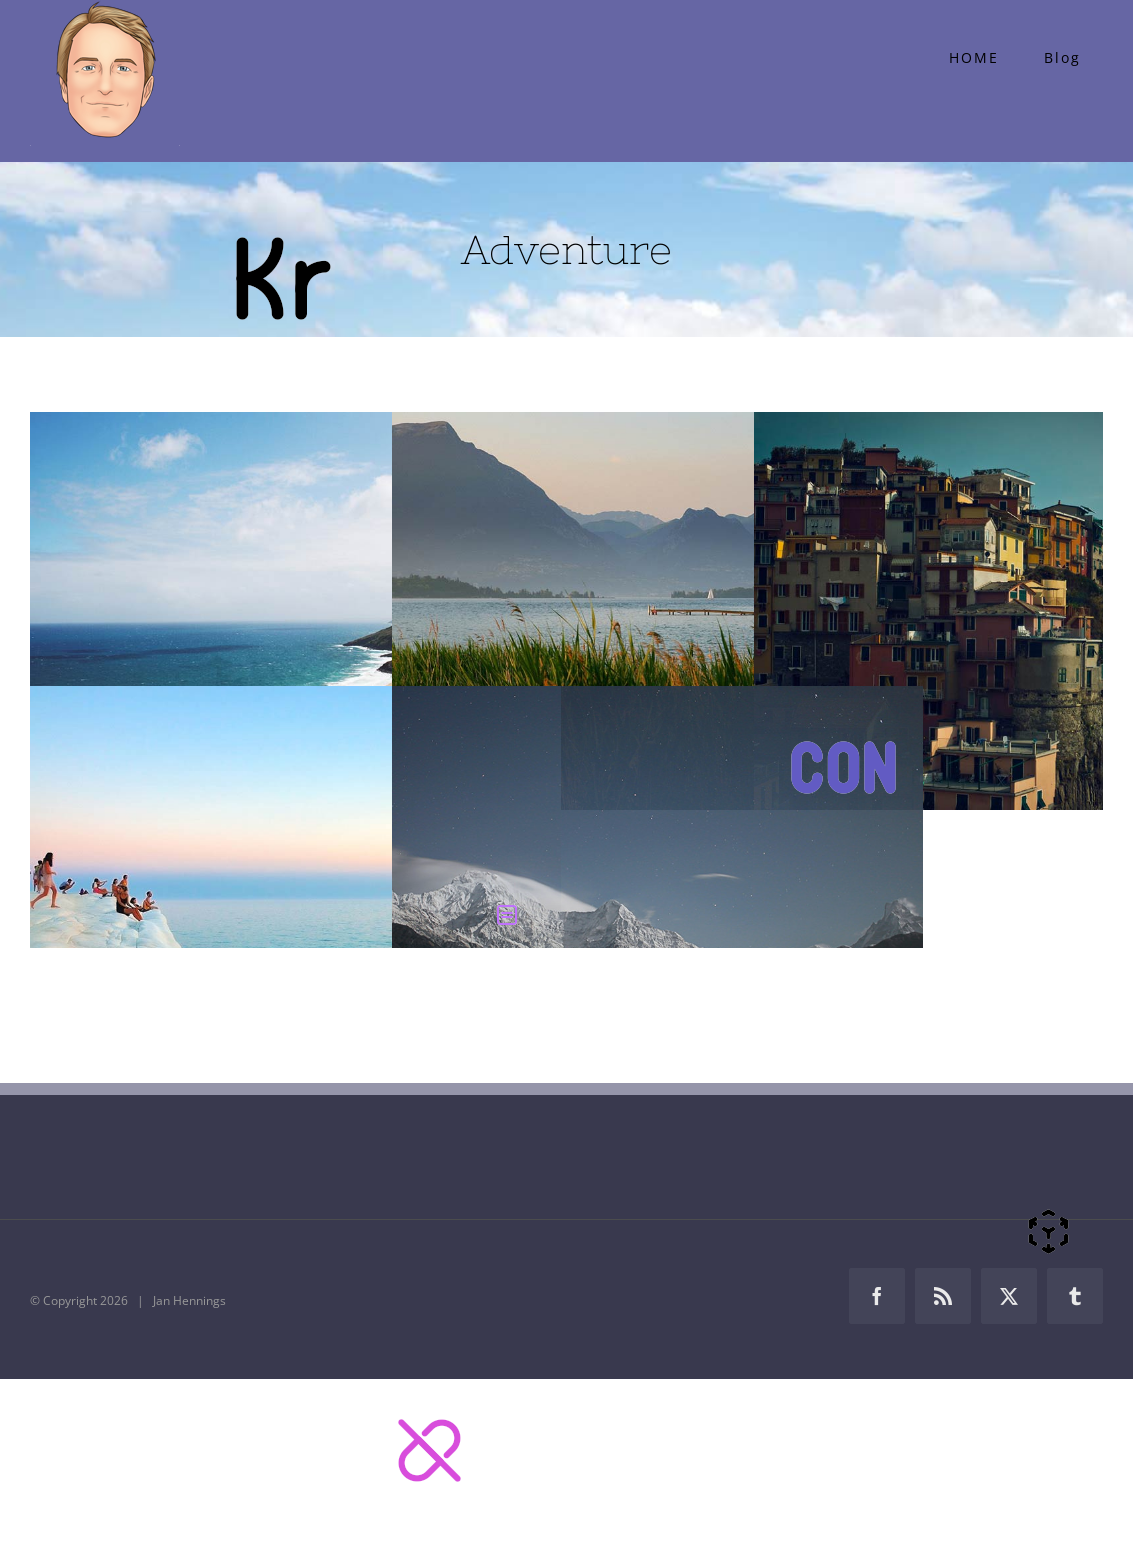  I want to click on access 3D modeling or spatial view options, so click(1048, 1231).